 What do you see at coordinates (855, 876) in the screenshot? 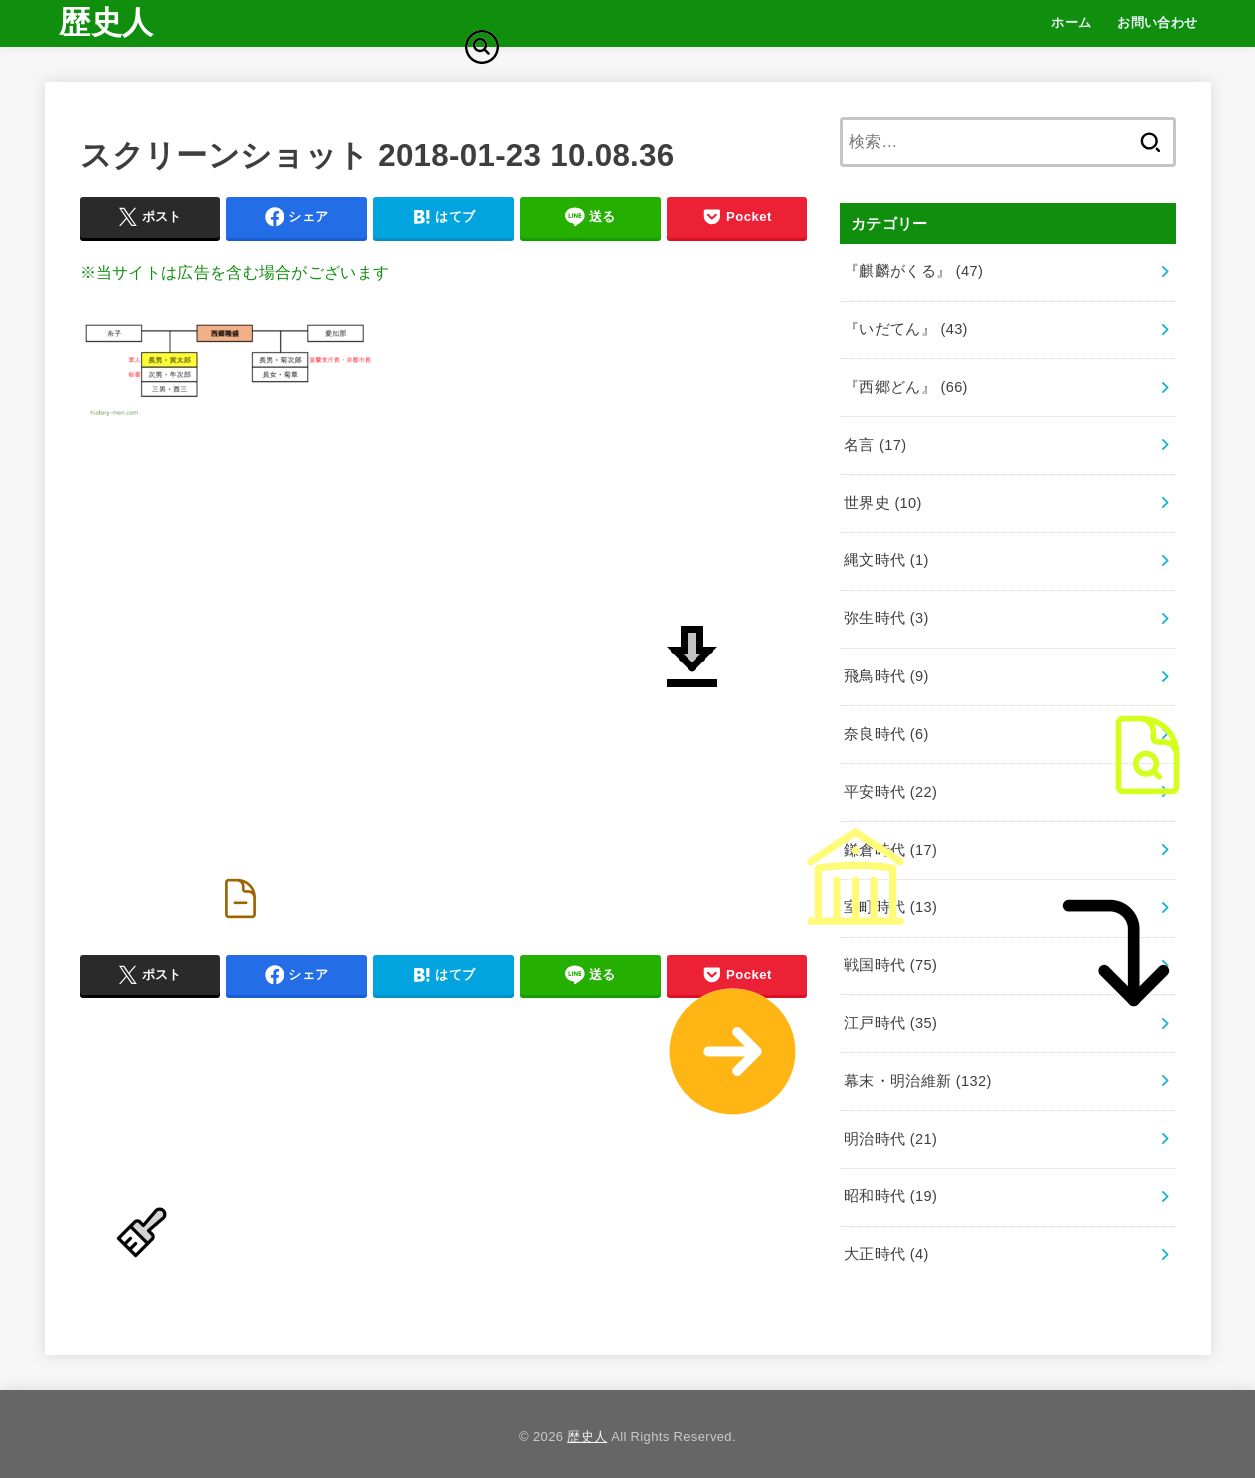
I see `access library or archives` at bounding box center [855, 876].